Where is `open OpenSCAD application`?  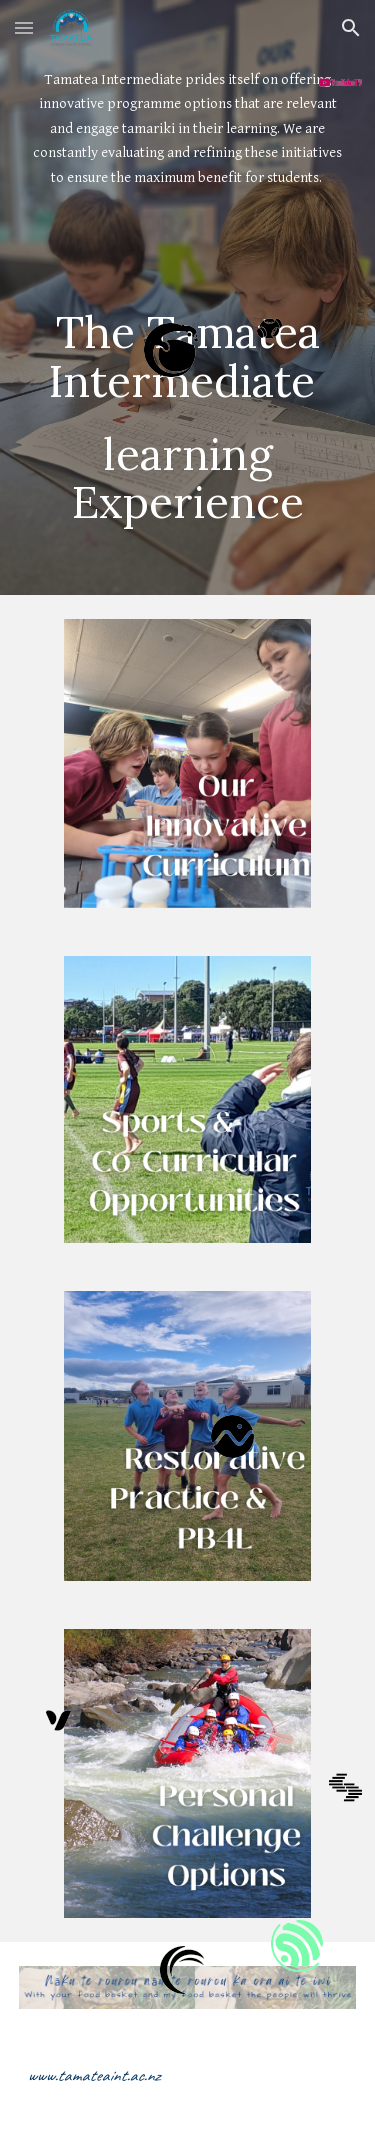 open OpenSCAD application is located at coordinates (269, 328).